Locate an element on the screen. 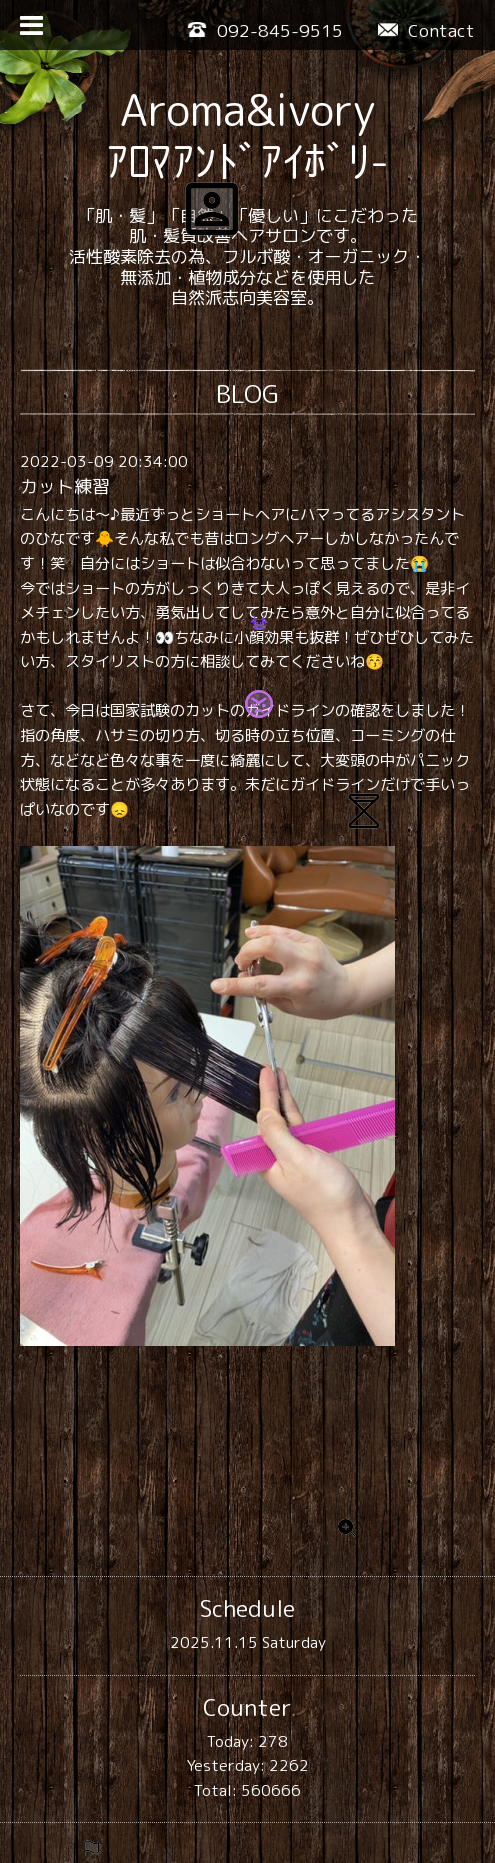 Image resolution: width=495 pixels, height=1863 pixels. react with anger to a post or message is located at coordinates (259, 704).